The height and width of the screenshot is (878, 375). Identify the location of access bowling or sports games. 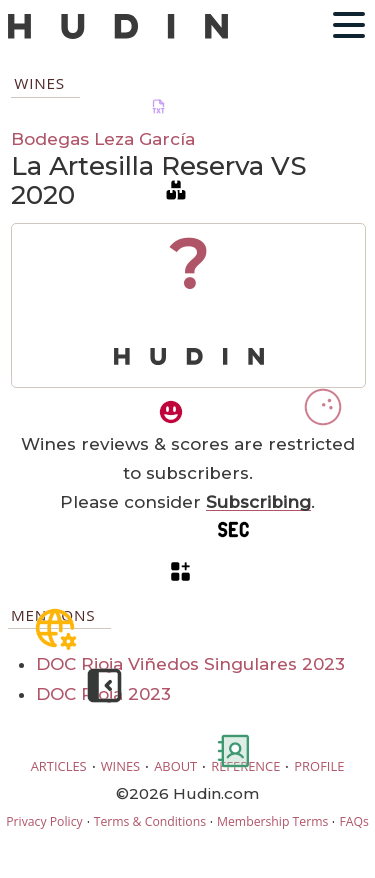
(323, 407).